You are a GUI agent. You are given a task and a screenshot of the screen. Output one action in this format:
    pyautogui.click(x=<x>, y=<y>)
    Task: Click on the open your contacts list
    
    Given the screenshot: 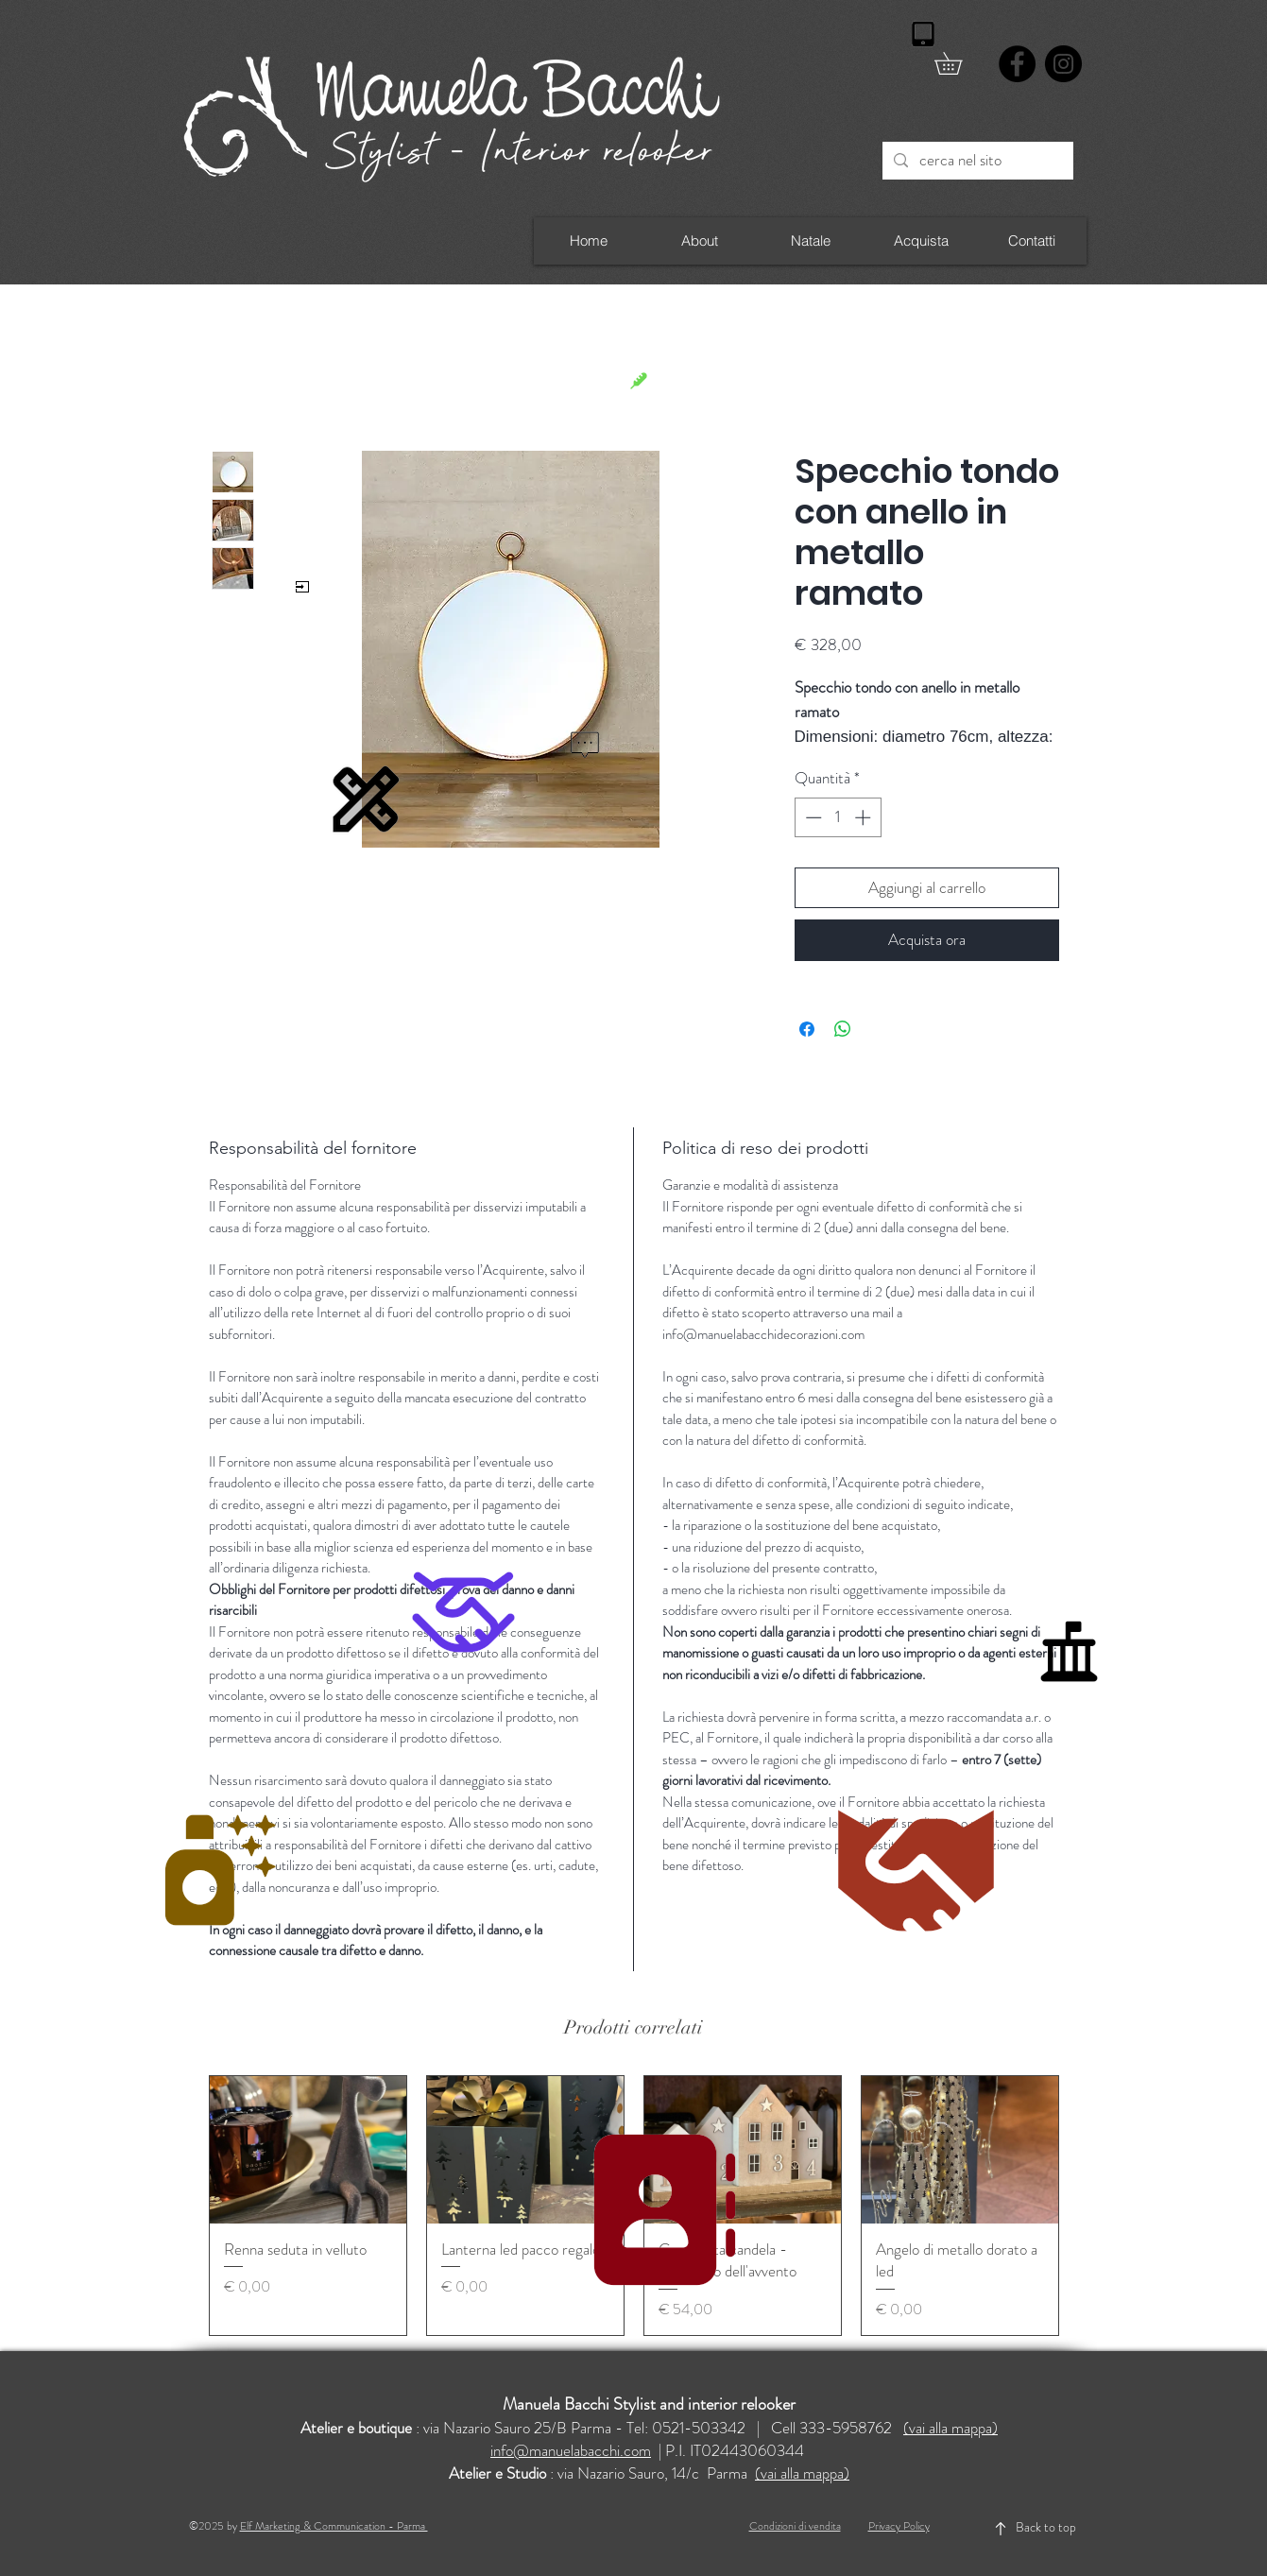 What is the action you would take?
    pyautogui.click(x=659, y=2209)
    